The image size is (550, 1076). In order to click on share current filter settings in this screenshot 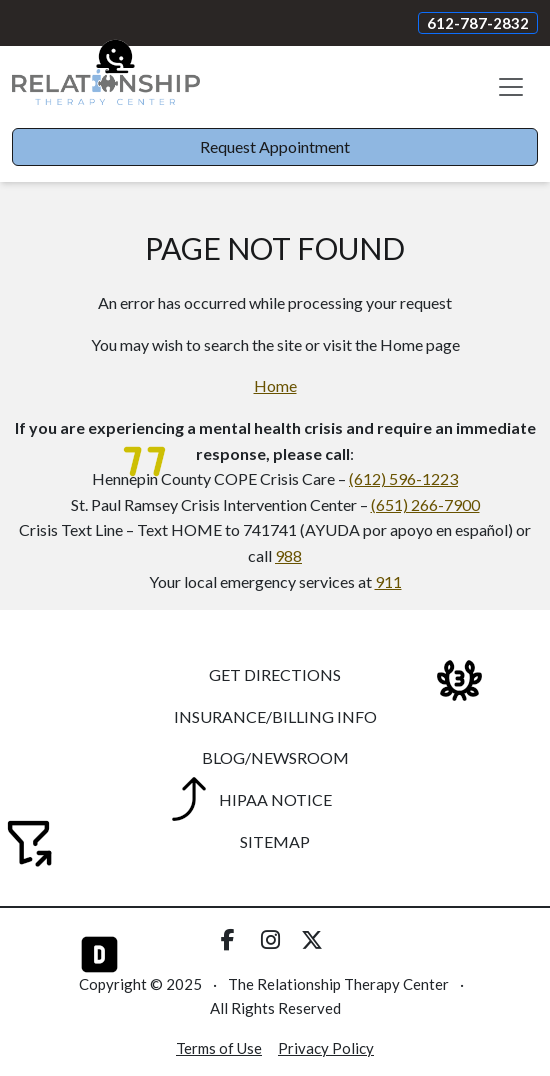, I will do `click(28, 841)`.